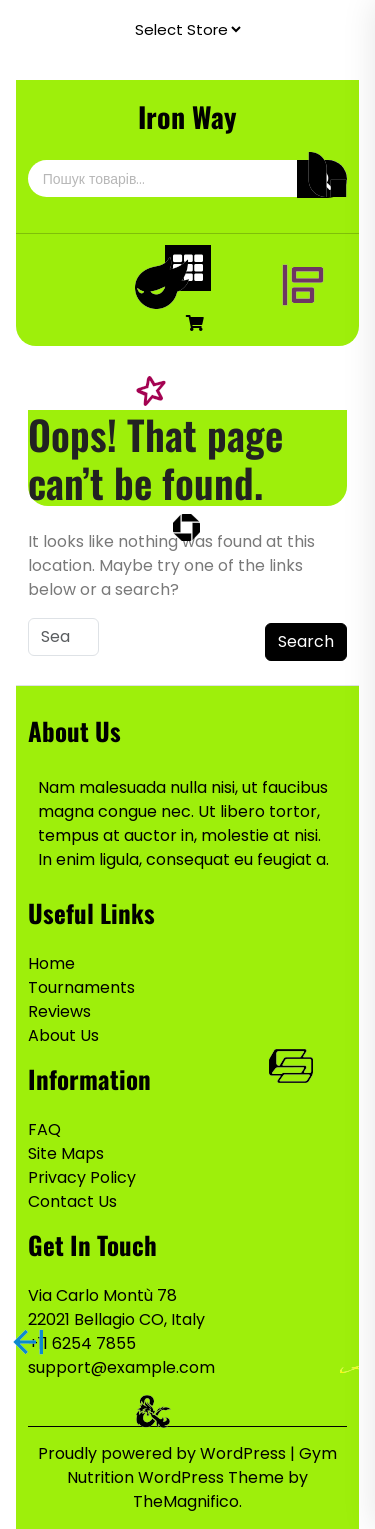 The image size is (375, 1529). Describe the element at coordinates (303, 285) in the screenshot. I see `align selected items to the left edge` at that location.